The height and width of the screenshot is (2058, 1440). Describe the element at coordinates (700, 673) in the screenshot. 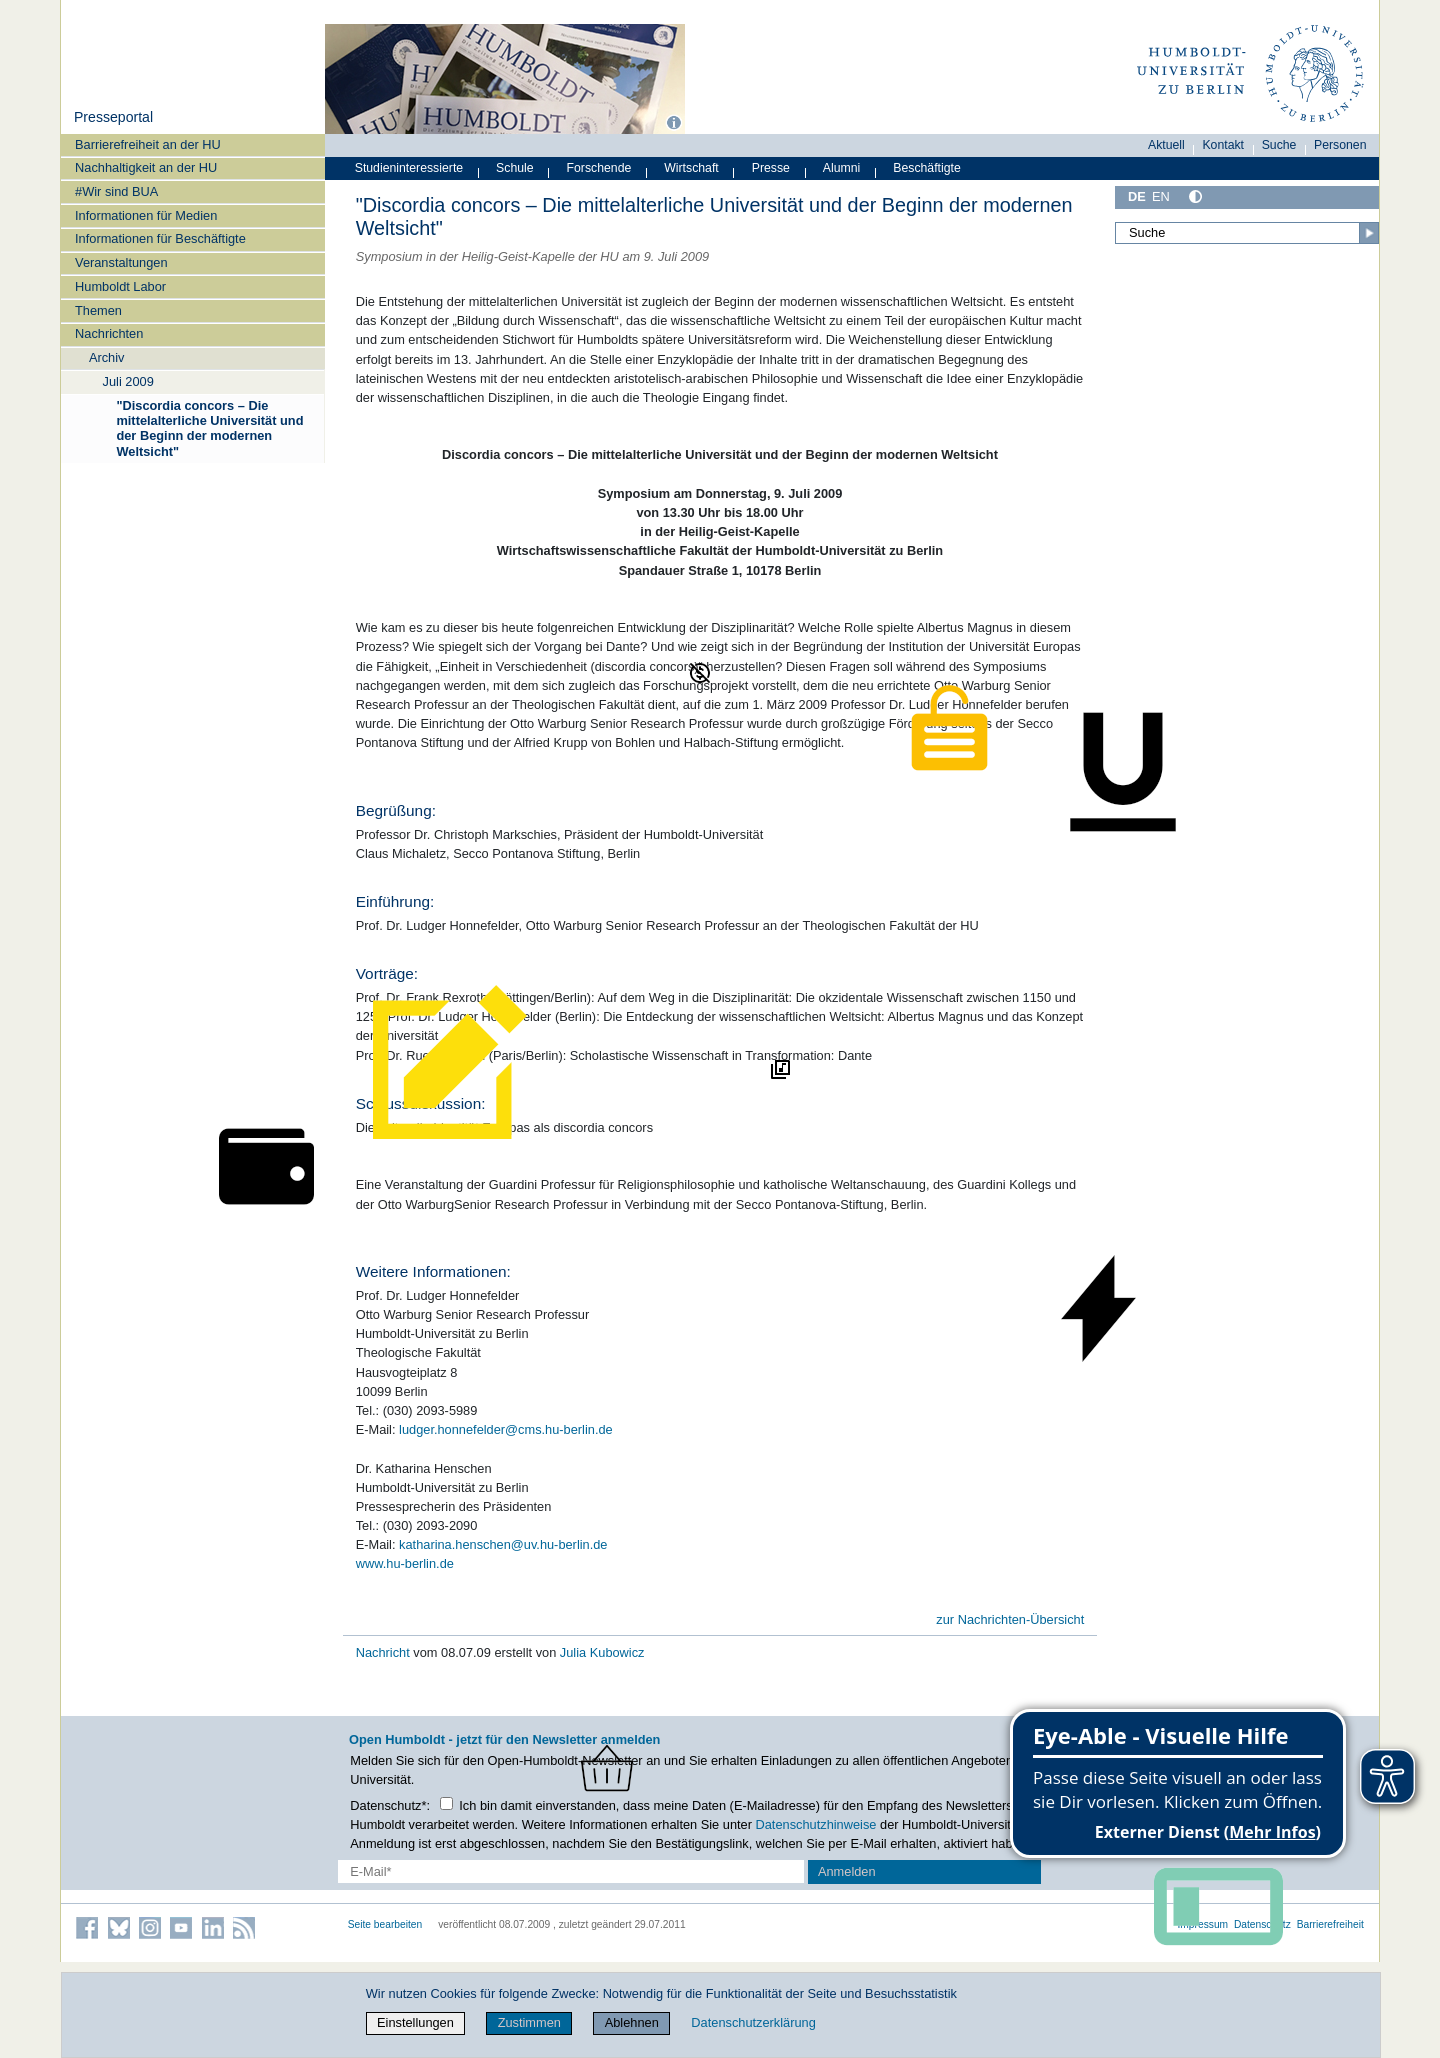

I see `indicates payment is unavailable or disabled` at that location.